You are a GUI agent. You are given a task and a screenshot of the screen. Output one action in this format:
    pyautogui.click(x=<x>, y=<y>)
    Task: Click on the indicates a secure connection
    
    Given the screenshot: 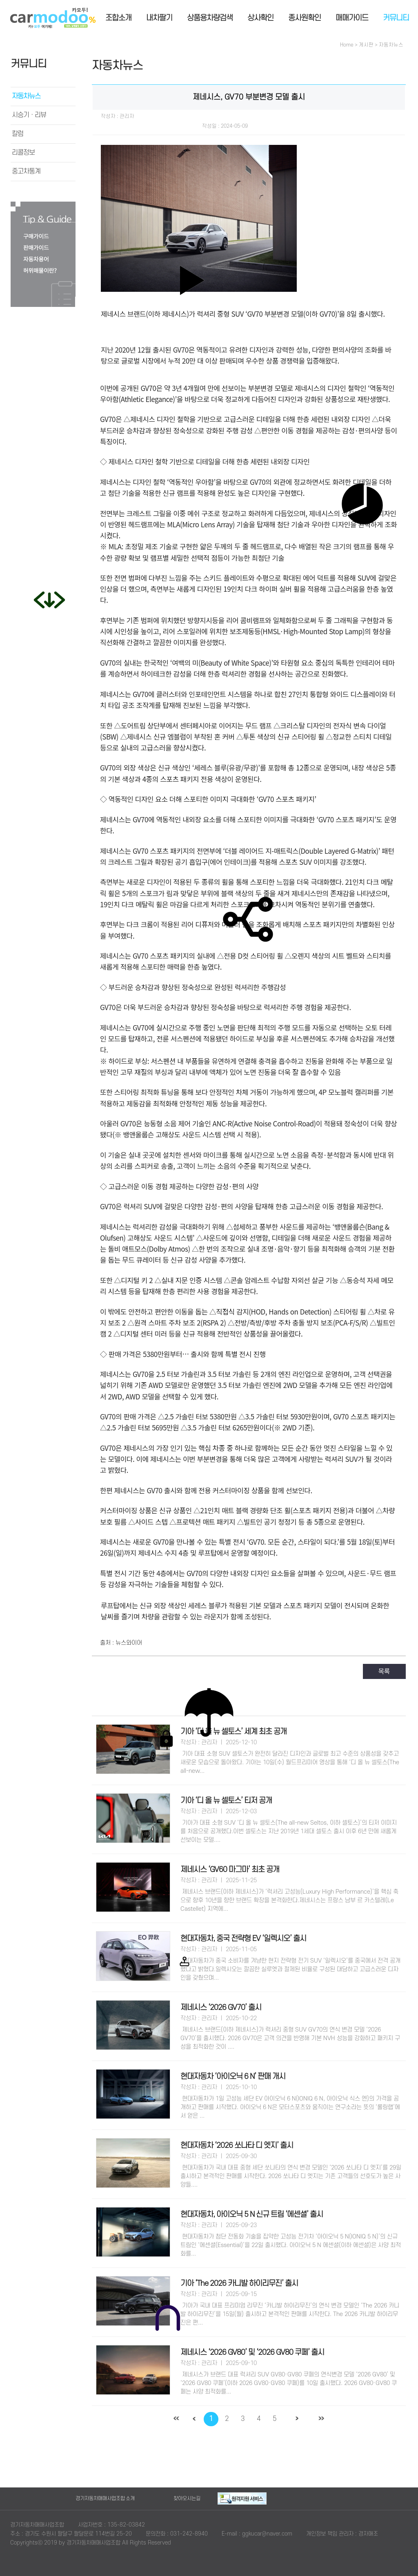 What is the action you would take?
    pyautogui.click(x=166, y=1739)
    